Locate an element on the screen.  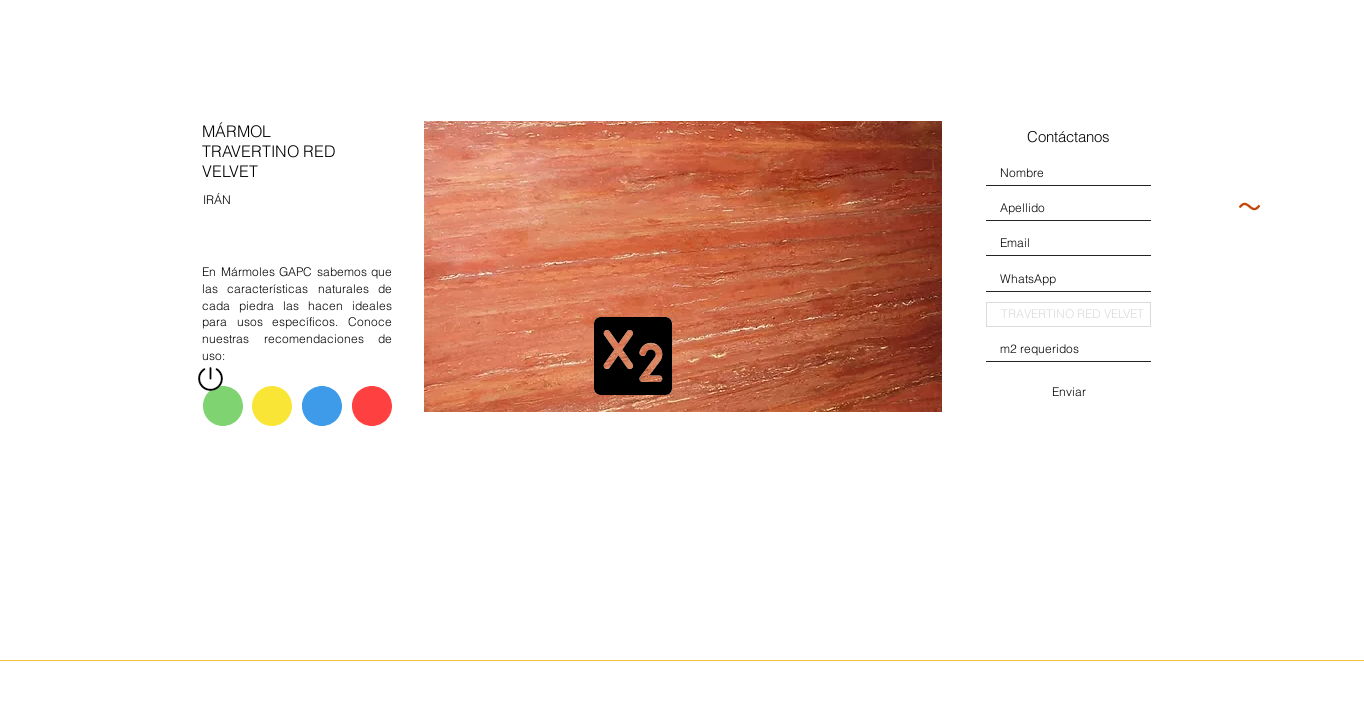
format text as subscript is located at coordinates (633, 356).